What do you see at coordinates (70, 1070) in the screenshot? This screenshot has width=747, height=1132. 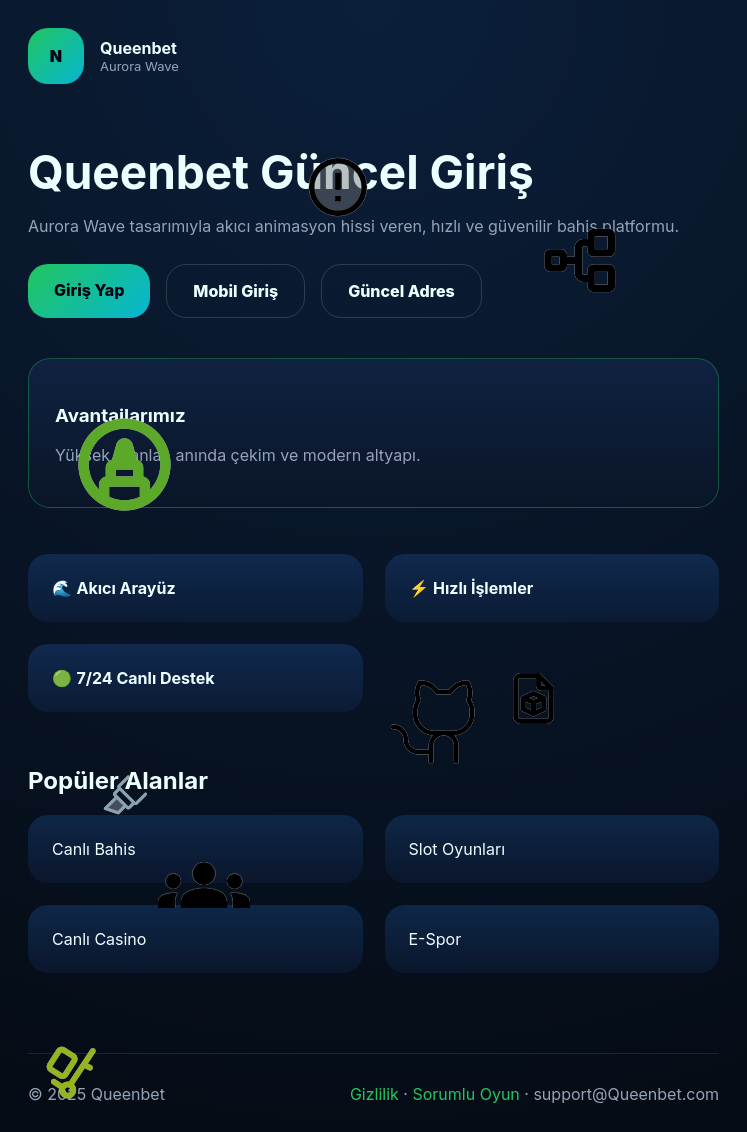 I see `view your shopping cart` at bounding box center [70, 1070].